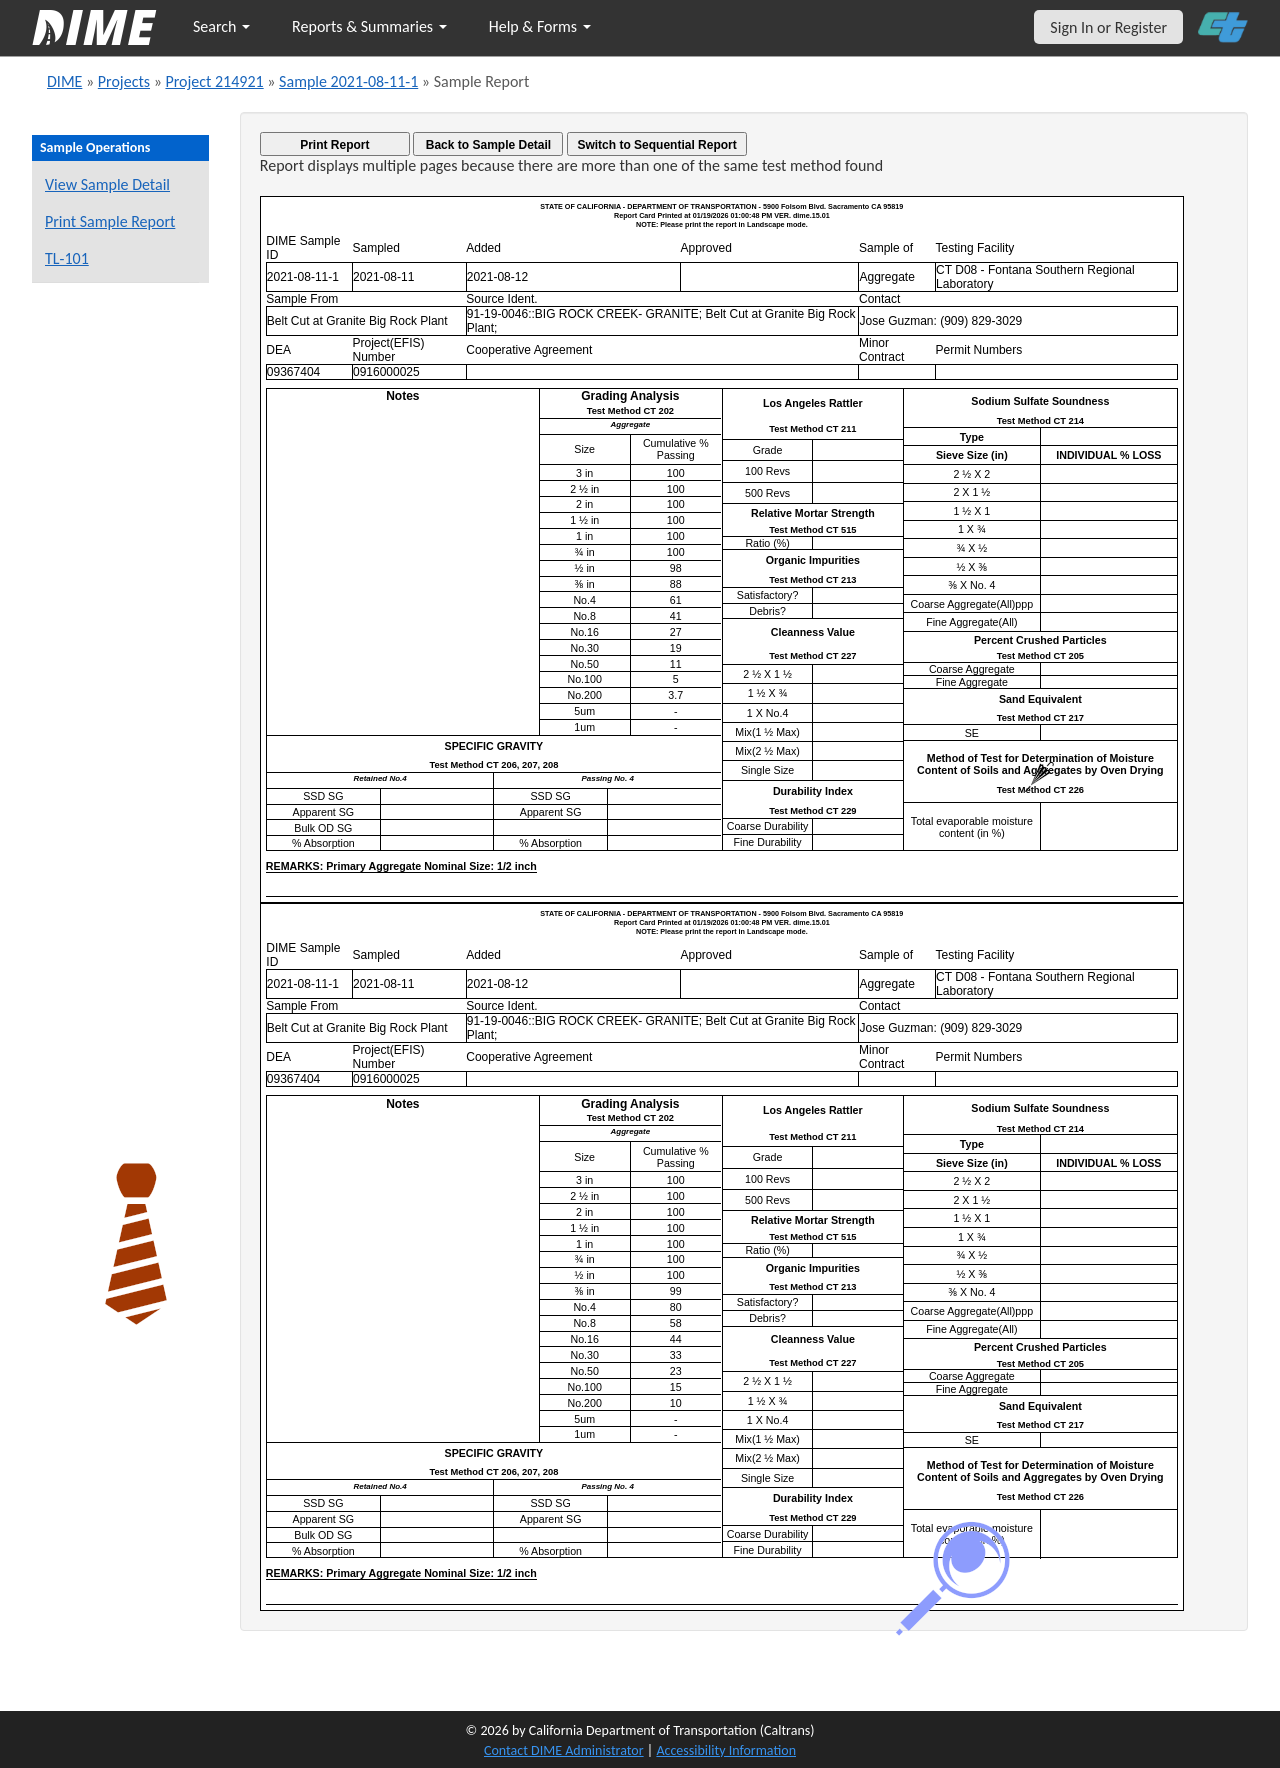 This screenshot has width=1280, height=1768. What do you see at coordinates (952, 1579) in the screenshot?
I see `search for items or content` at bounding box center [952, 1579].